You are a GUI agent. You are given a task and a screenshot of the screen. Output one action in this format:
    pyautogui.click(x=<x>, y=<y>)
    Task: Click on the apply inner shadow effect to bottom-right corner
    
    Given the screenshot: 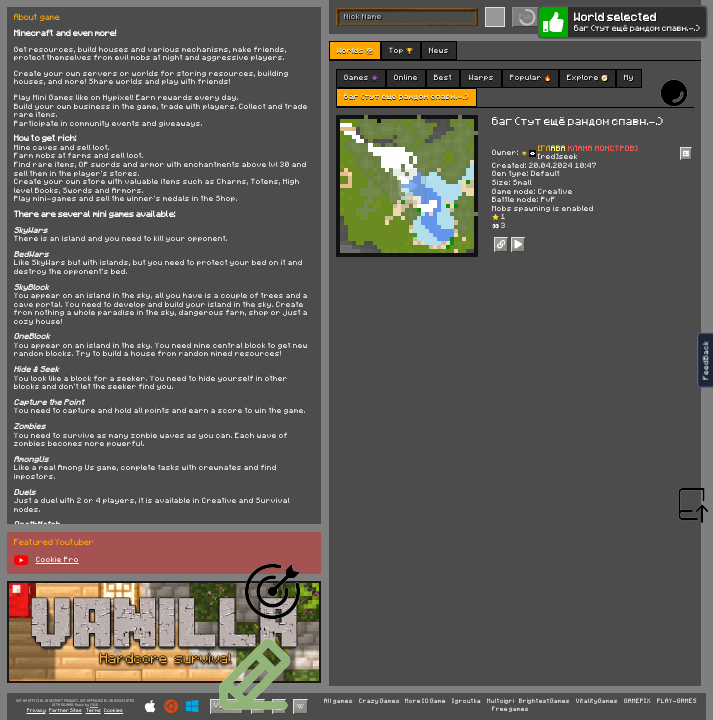 What is the action you would take?
    pyautogui.click(x=674, y=93)
    